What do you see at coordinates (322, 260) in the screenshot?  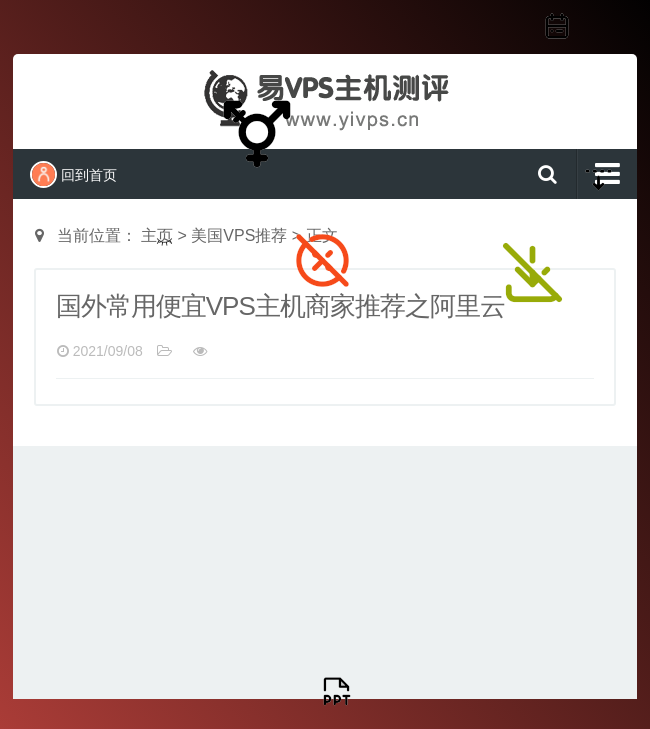 I see `discount or promotion unavailable` at bounding box center [322, 260].